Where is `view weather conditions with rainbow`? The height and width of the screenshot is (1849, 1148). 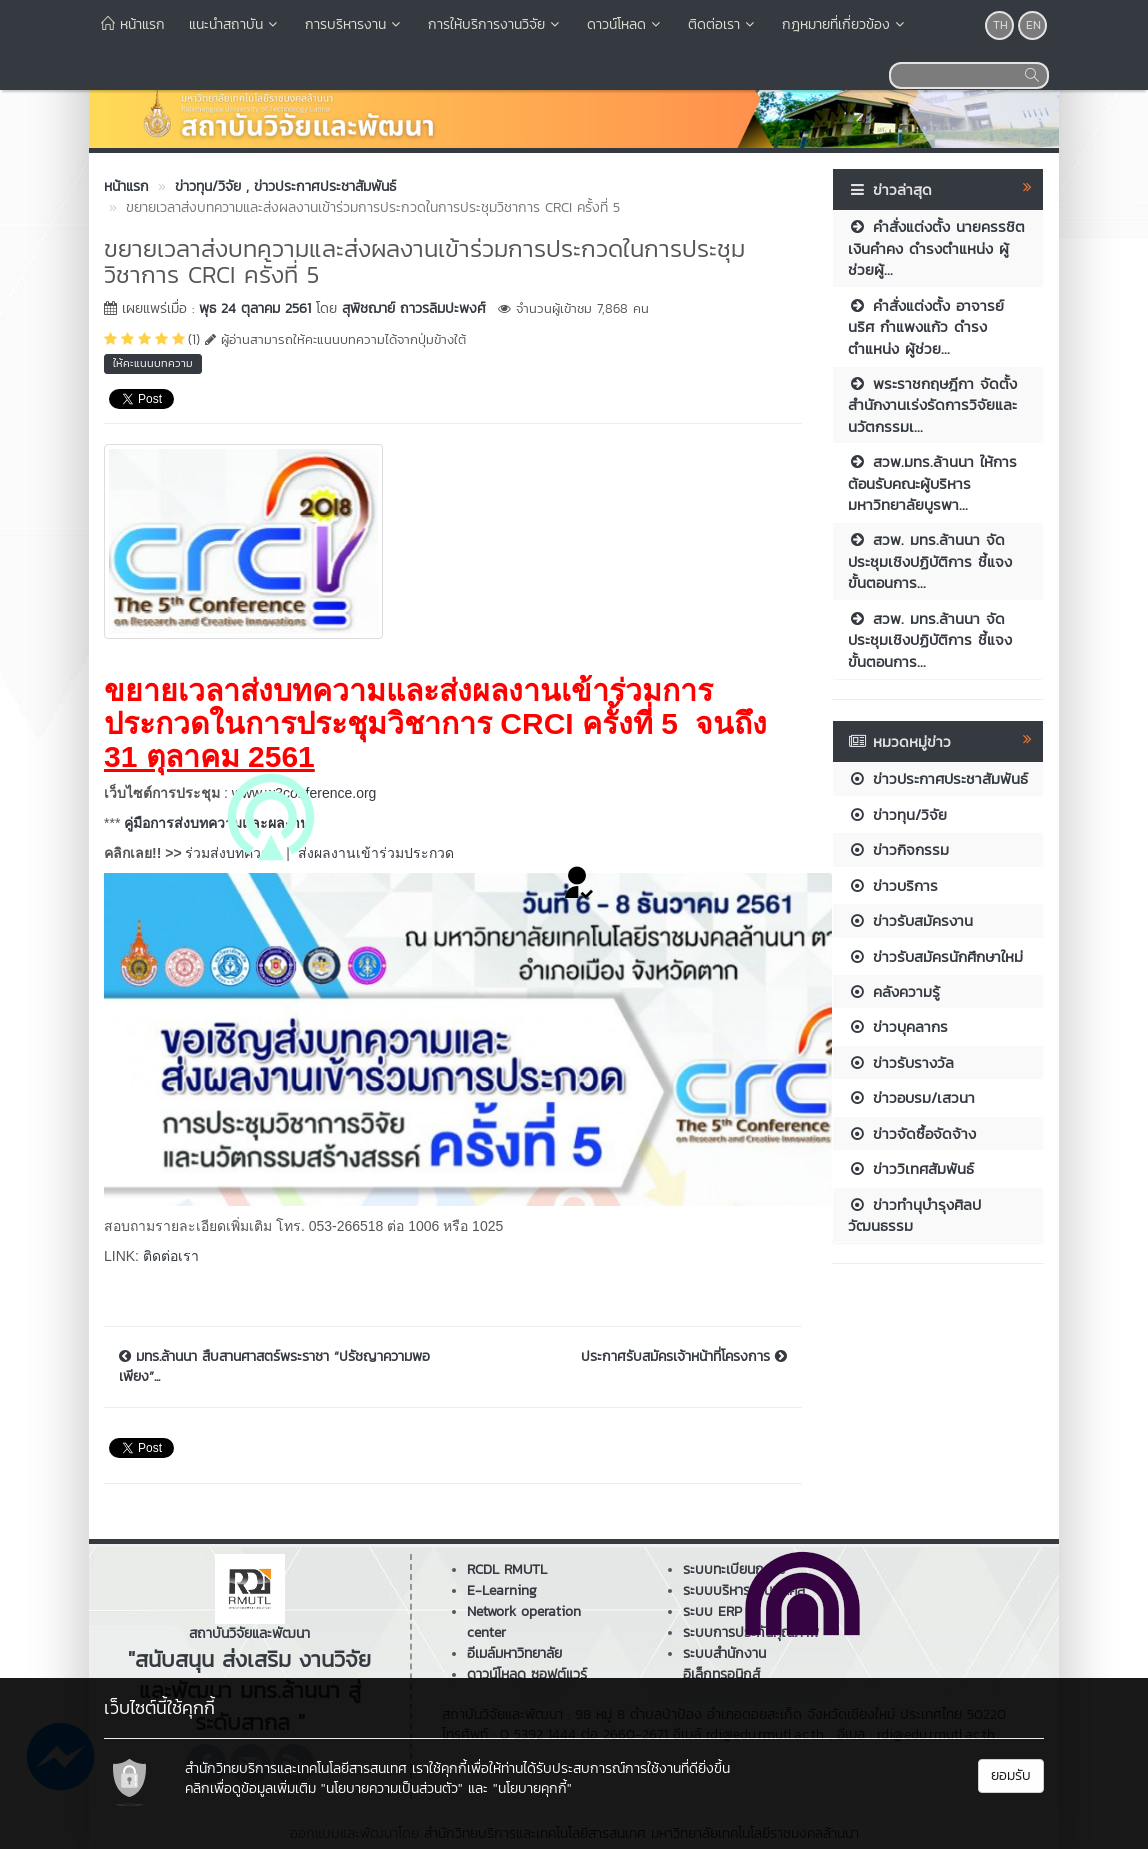
view weather conditions with rainbow is located at coordinates (802, 1593).